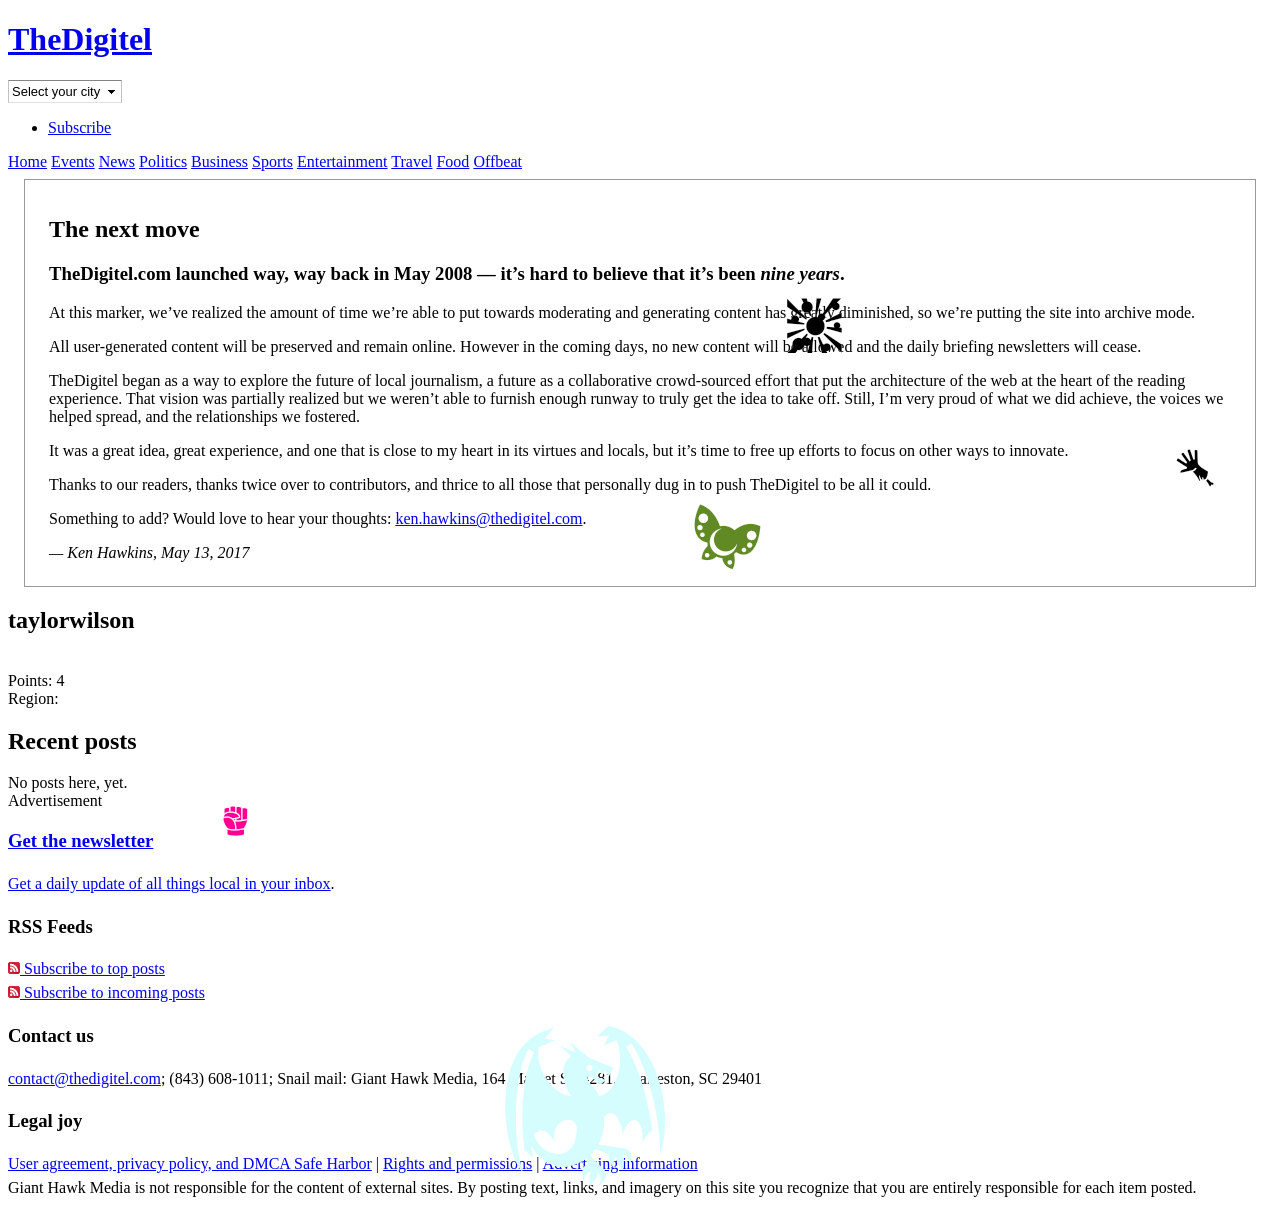 The image size is (1280, 1208). I want to click on indicates strength or power attribute in a game, so click(235, 821).